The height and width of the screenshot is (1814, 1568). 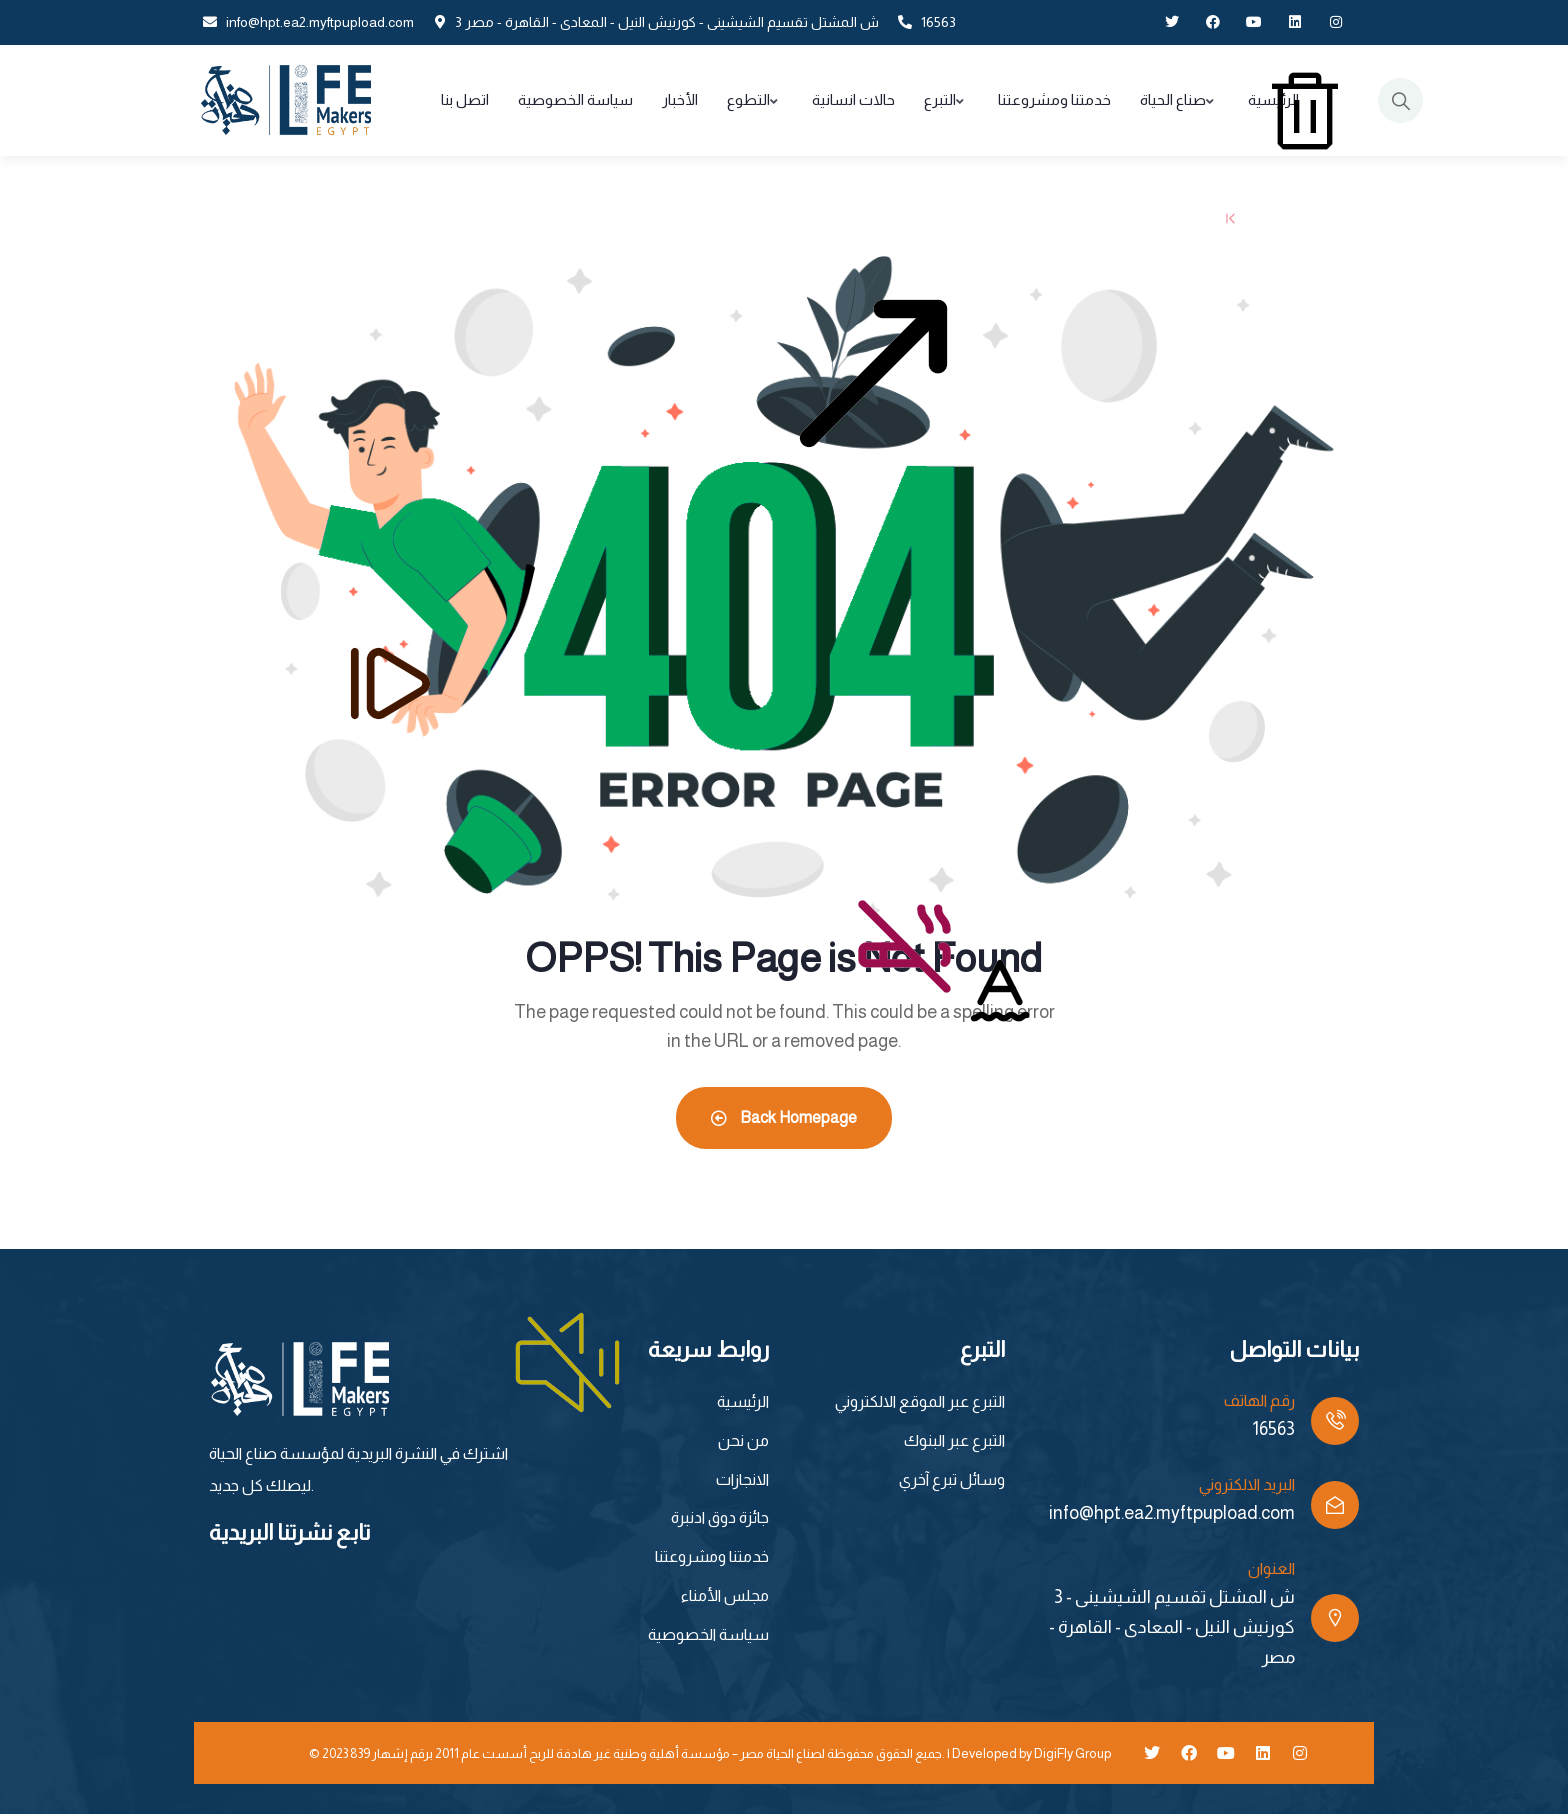 I want to click on enable spell check or text correction, so click(x=1000, y=989).